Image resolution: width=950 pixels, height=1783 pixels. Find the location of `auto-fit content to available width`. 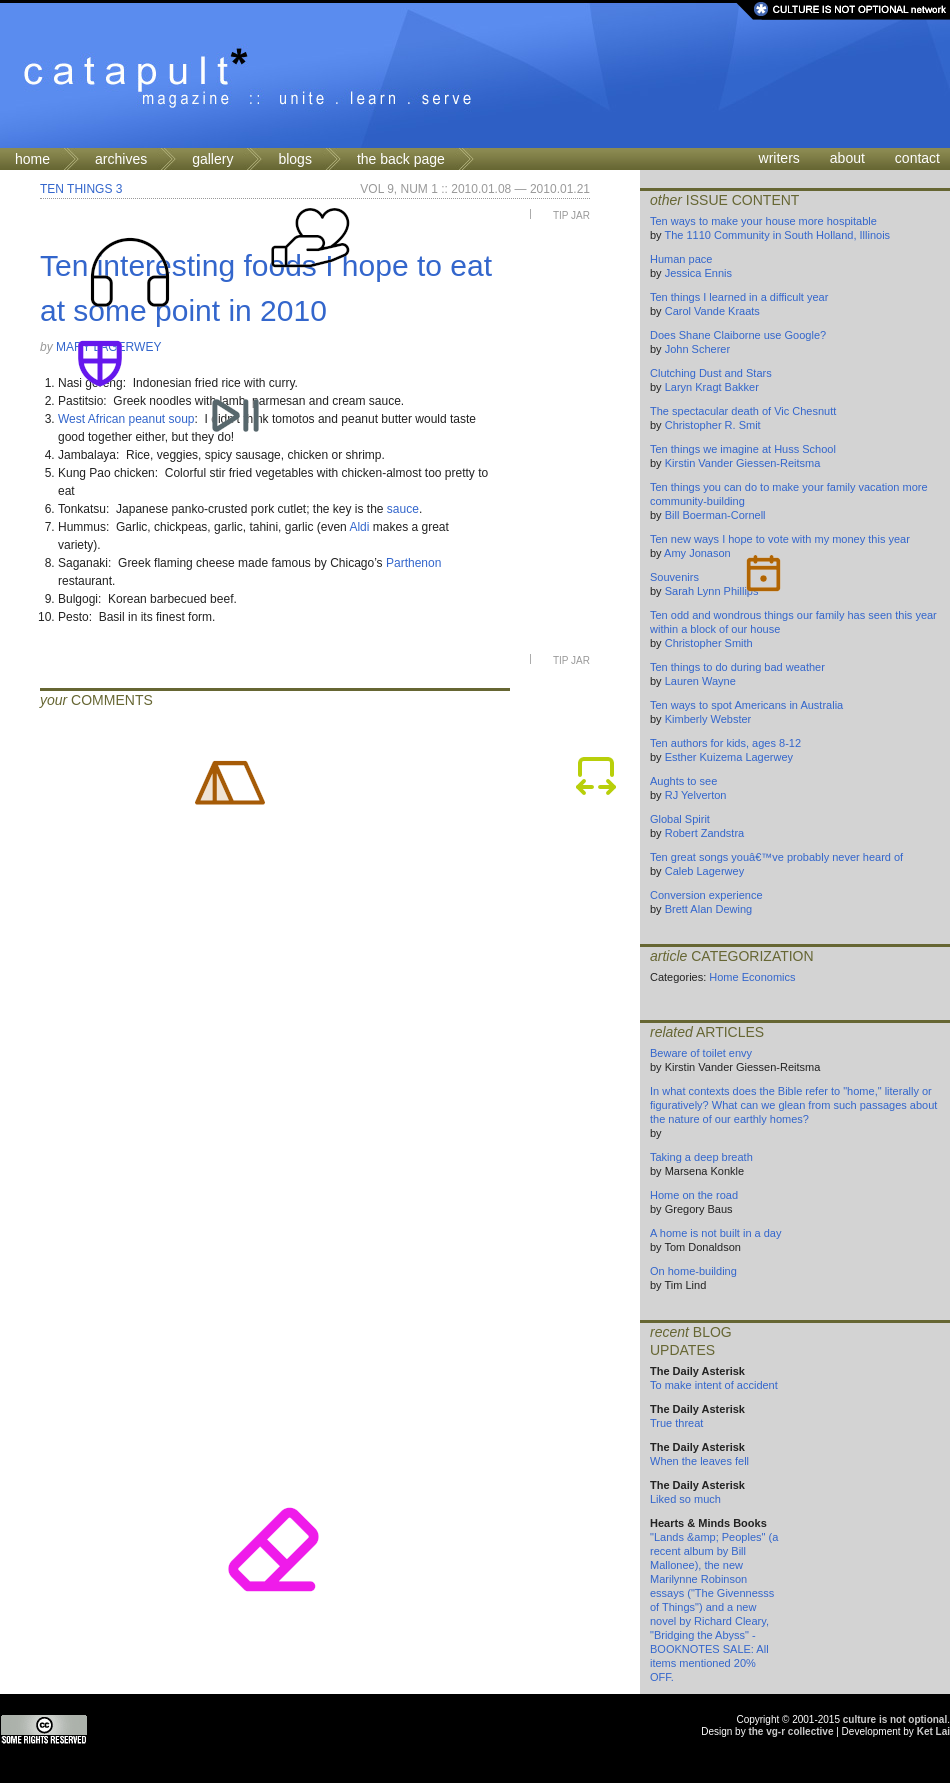

auto-fit content to available width is located at coordinates (596, 775).